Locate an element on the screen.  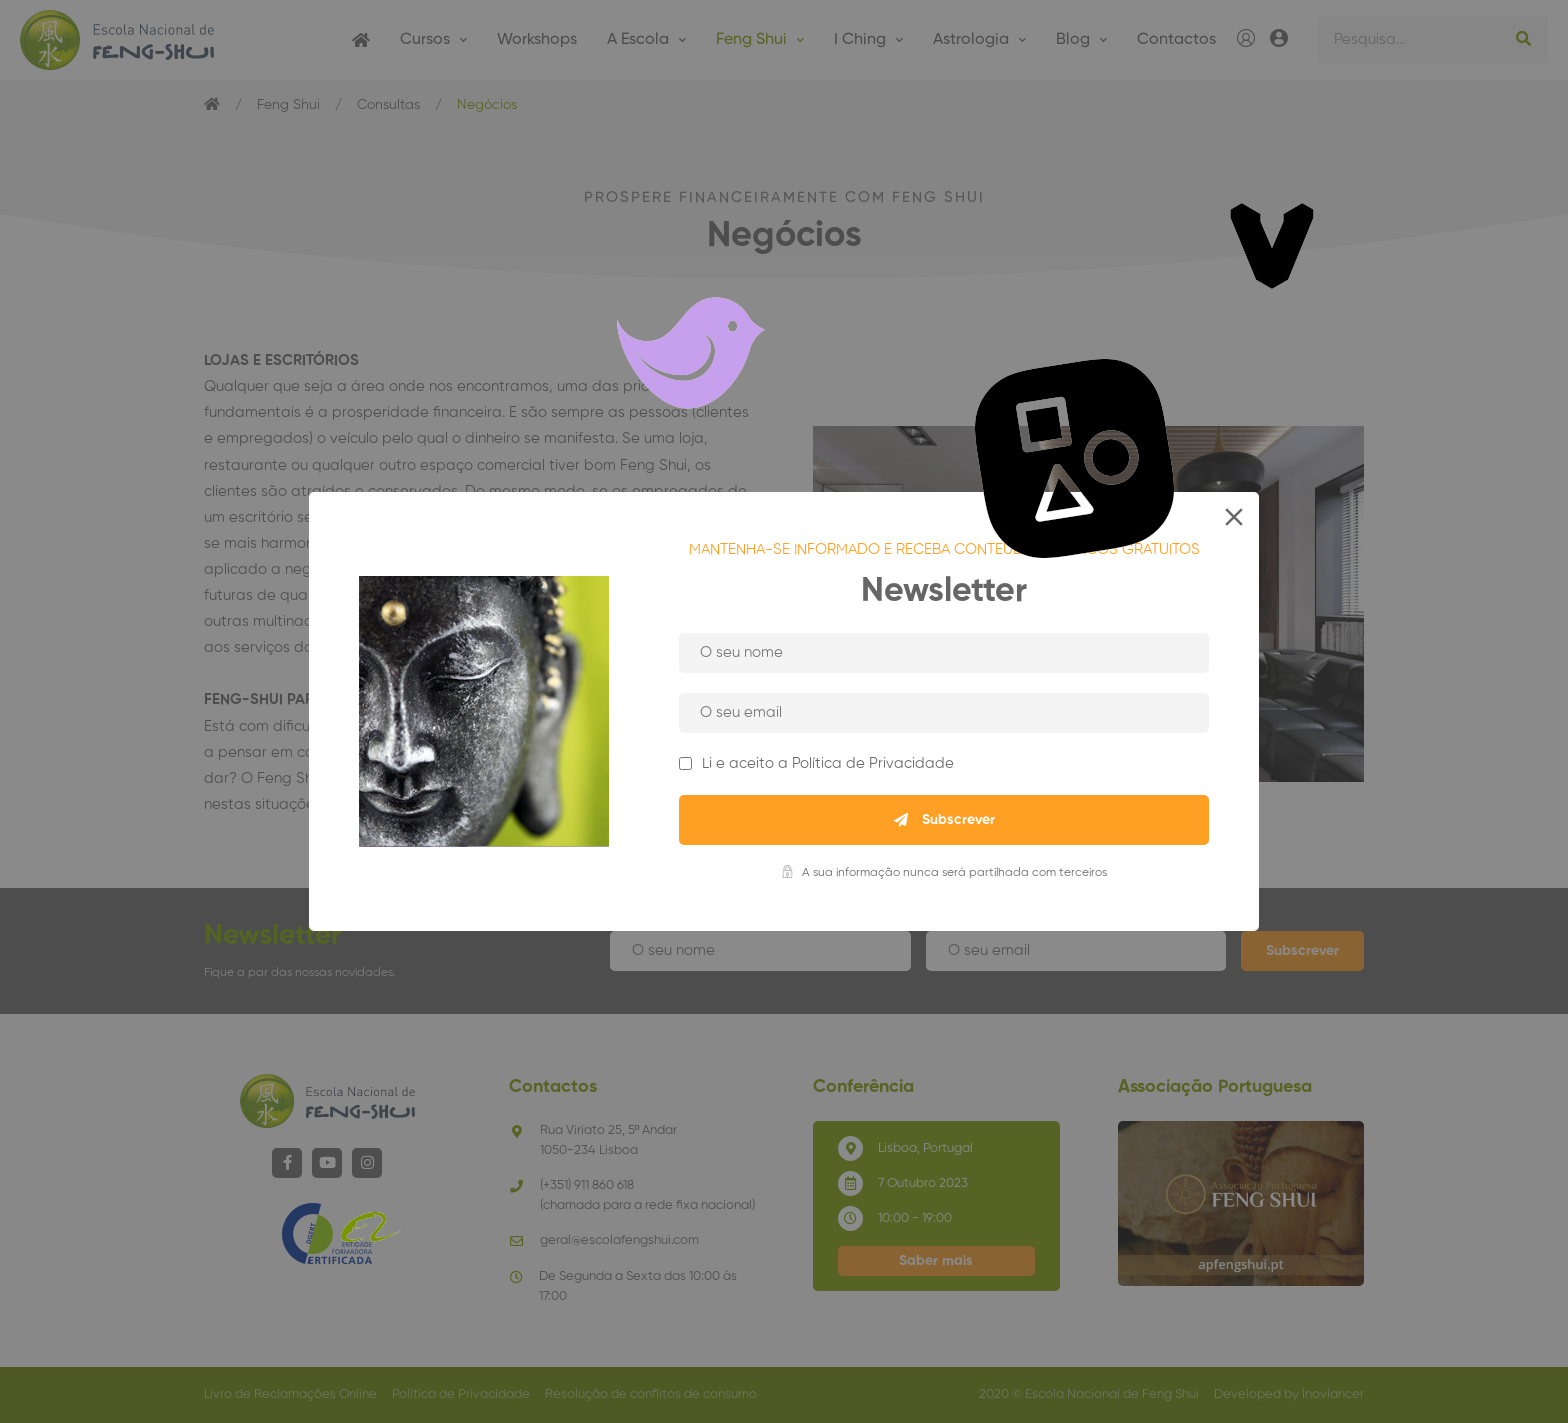
visit alibaba.com marketplace is located at coordinates (371, 1227).